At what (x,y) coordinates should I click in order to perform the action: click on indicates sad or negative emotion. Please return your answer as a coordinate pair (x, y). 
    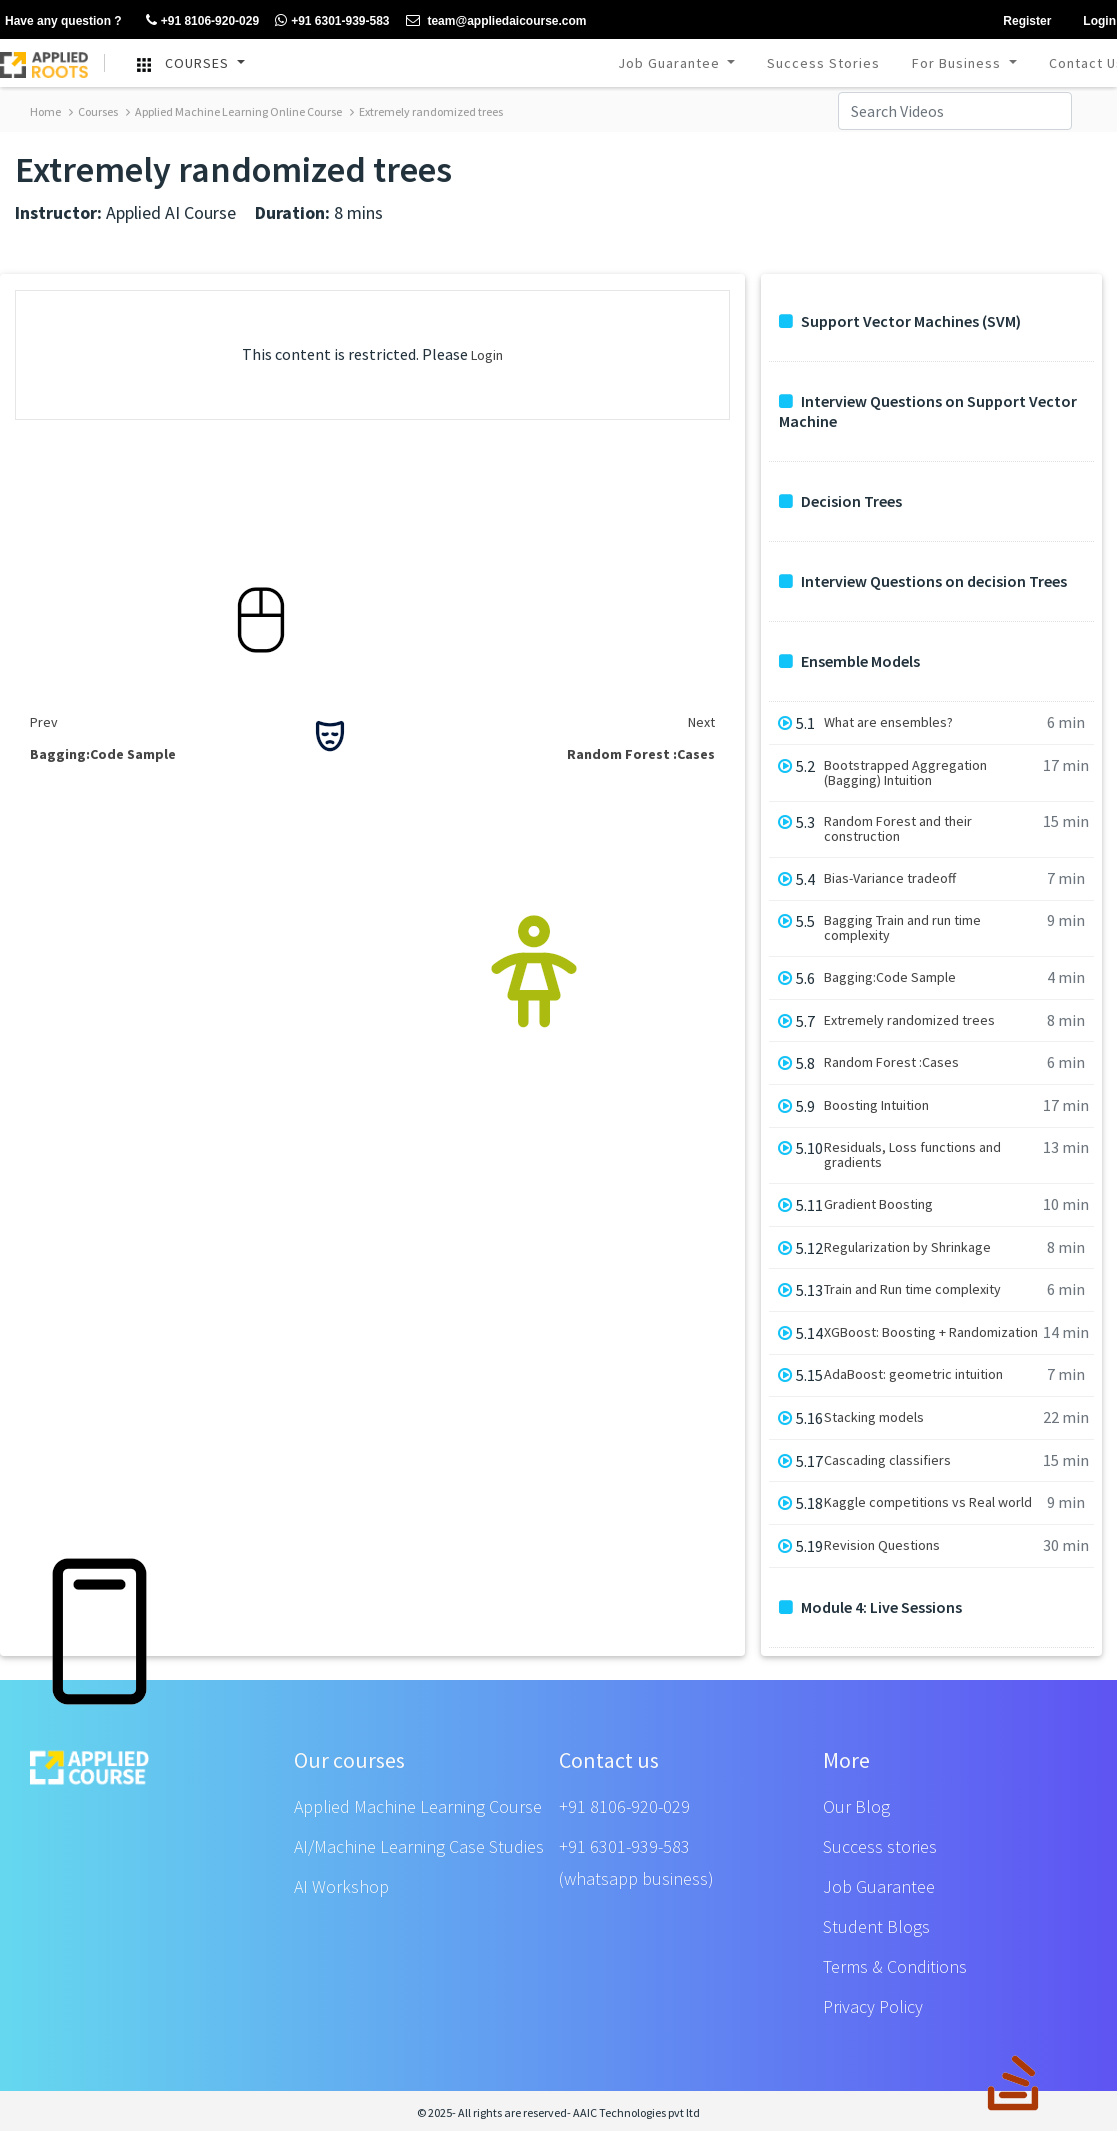
    Looking at the image, I should click on (330, 735).